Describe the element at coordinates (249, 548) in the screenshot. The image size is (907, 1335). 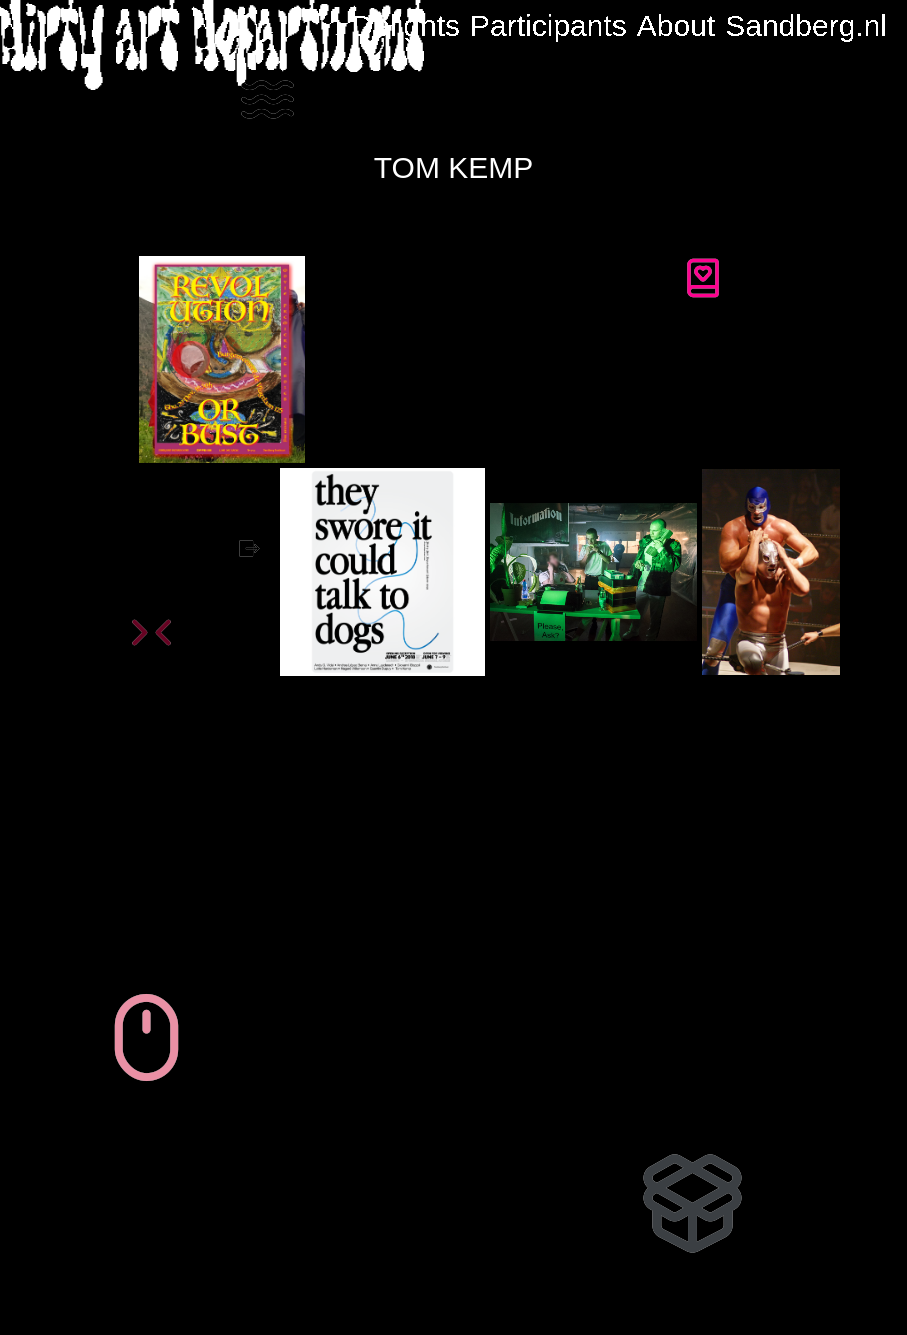
I see `log out of your account` at that location.